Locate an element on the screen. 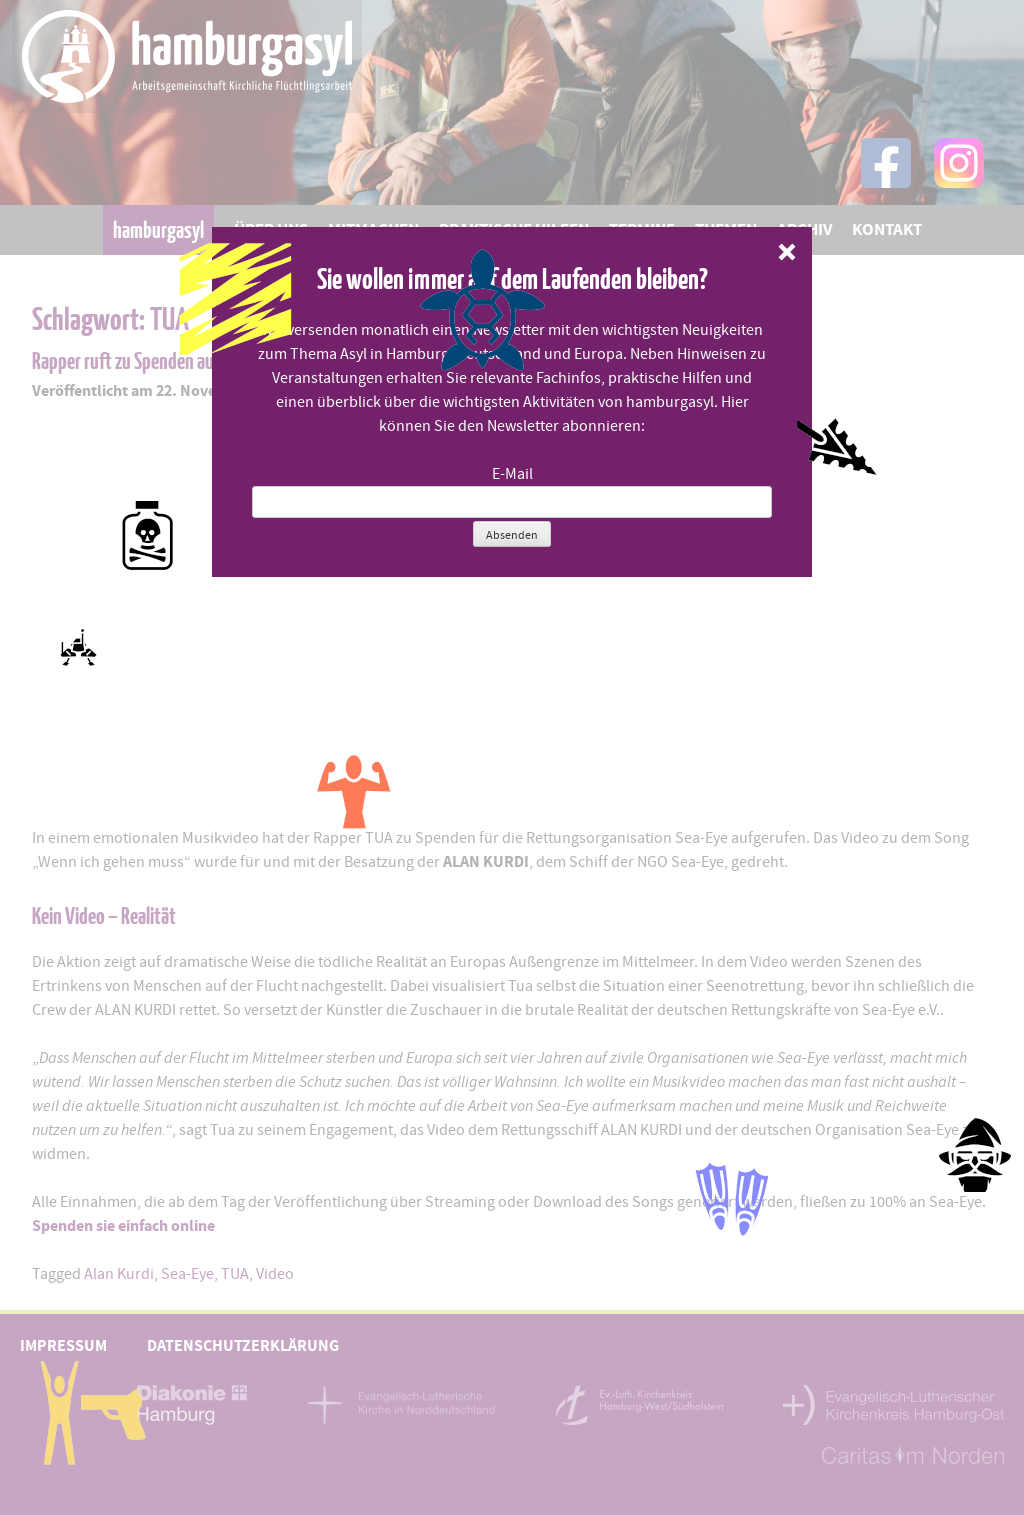 Image resolution: width=1024 pixels, height=1515 pixels. access swimming or diving activities is located at coordinates (732, 1199).